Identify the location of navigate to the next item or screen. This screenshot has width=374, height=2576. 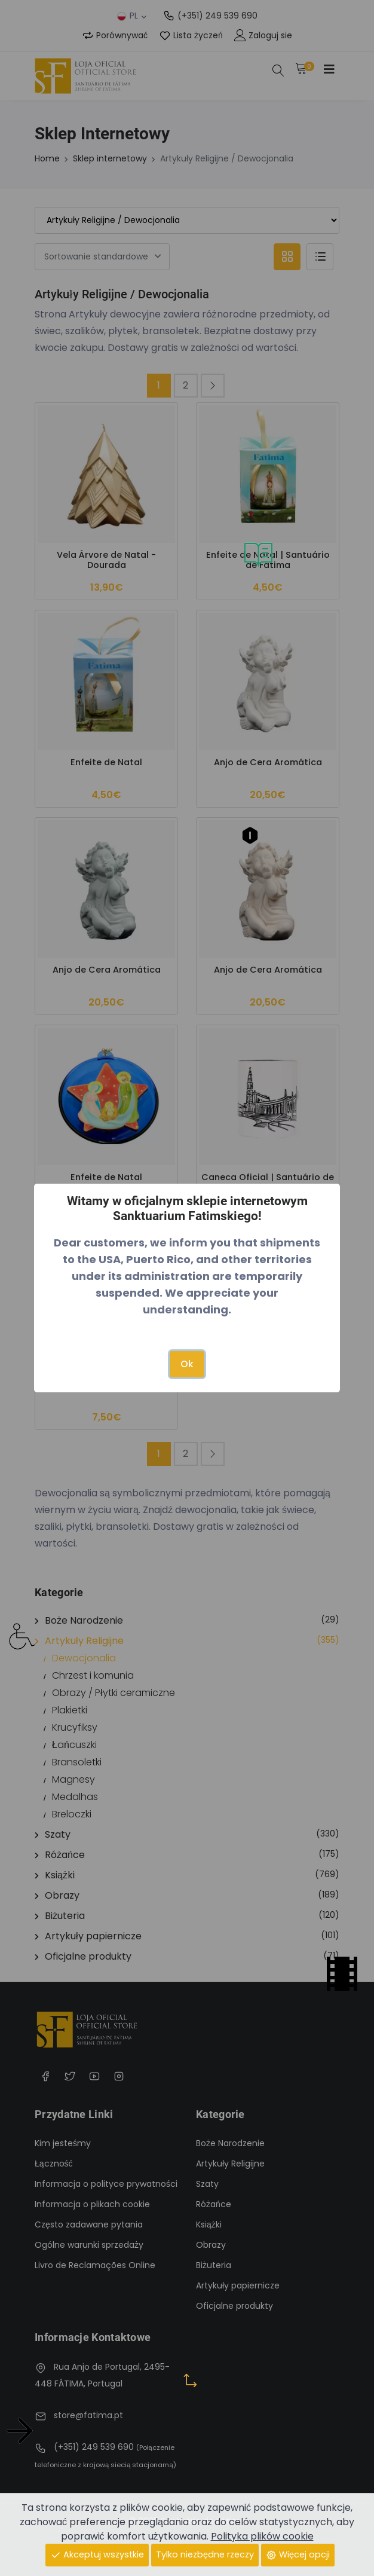
(20, 2431).